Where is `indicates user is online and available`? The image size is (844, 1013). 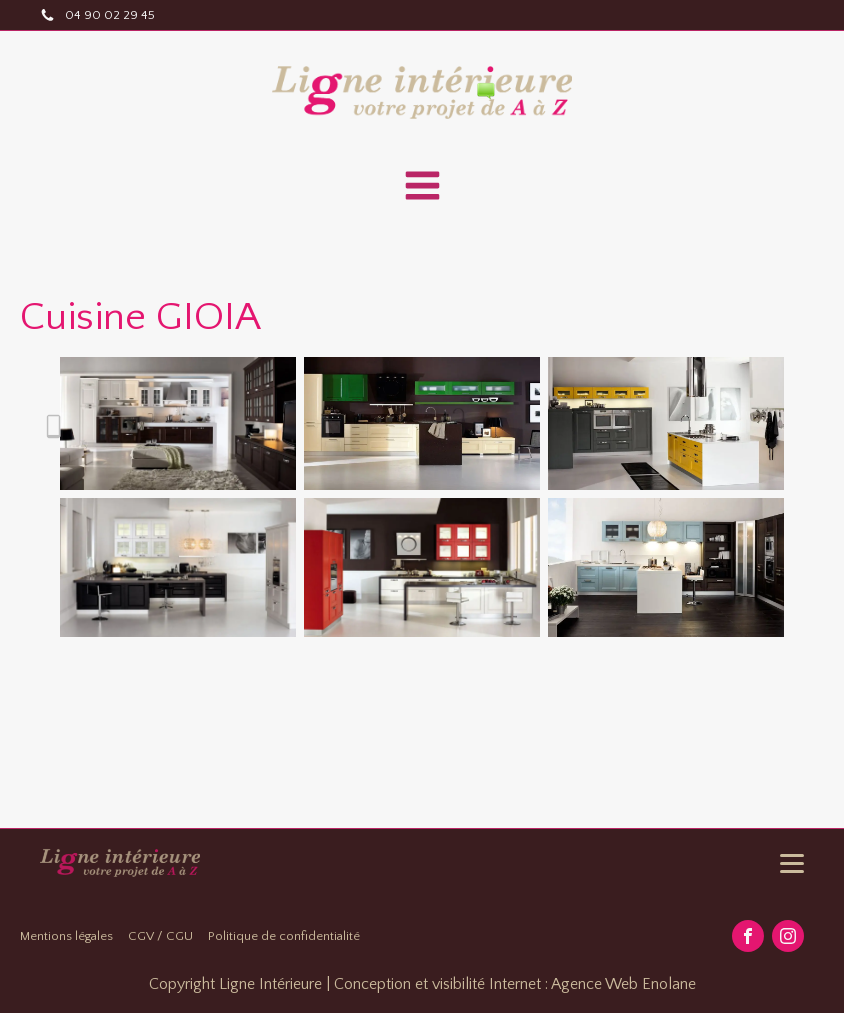 indicates user is online and available is located at coordinates (486, 91).